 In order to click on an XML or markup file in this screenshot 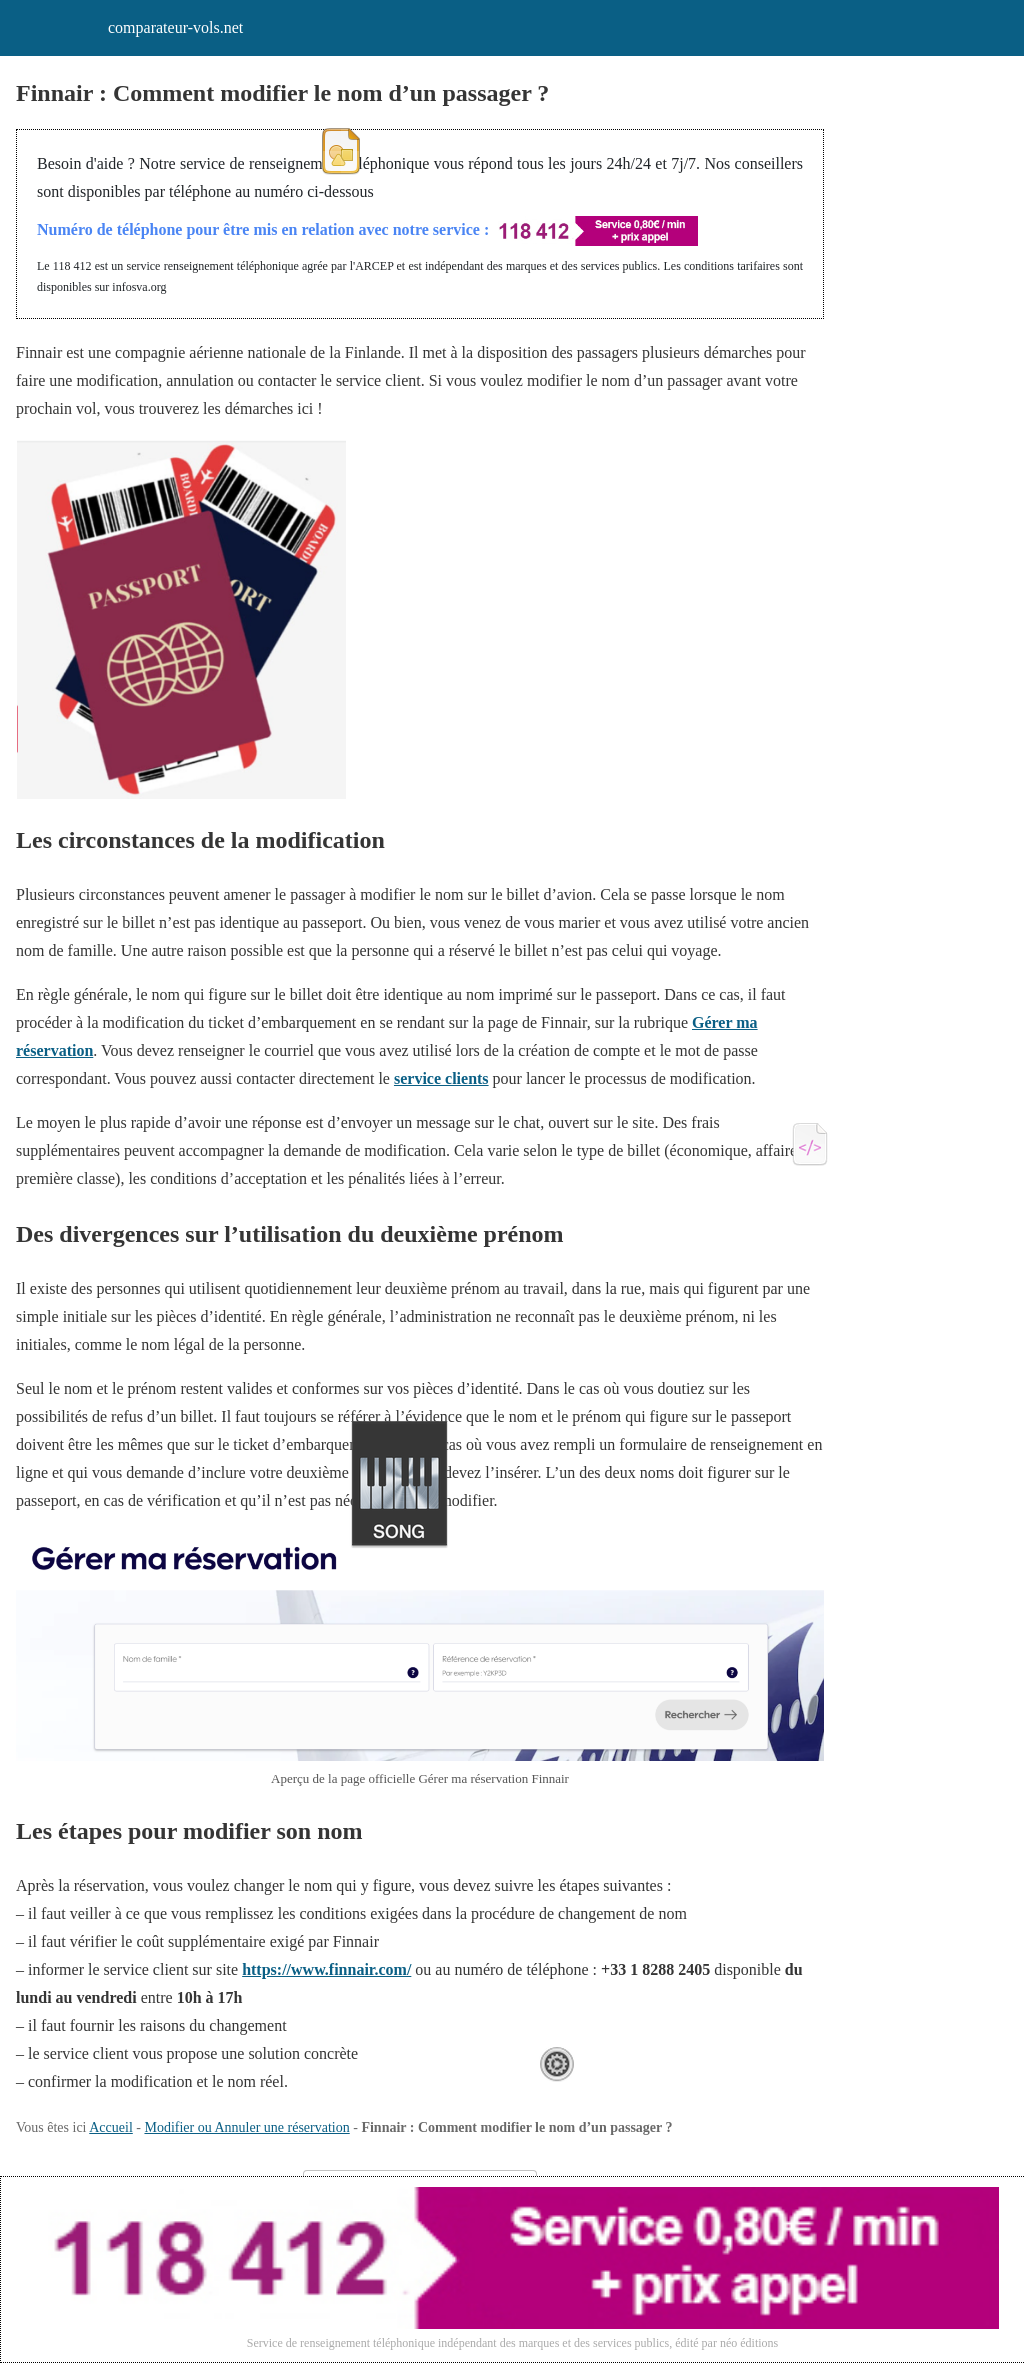, I will do `click(810, 1144)`.